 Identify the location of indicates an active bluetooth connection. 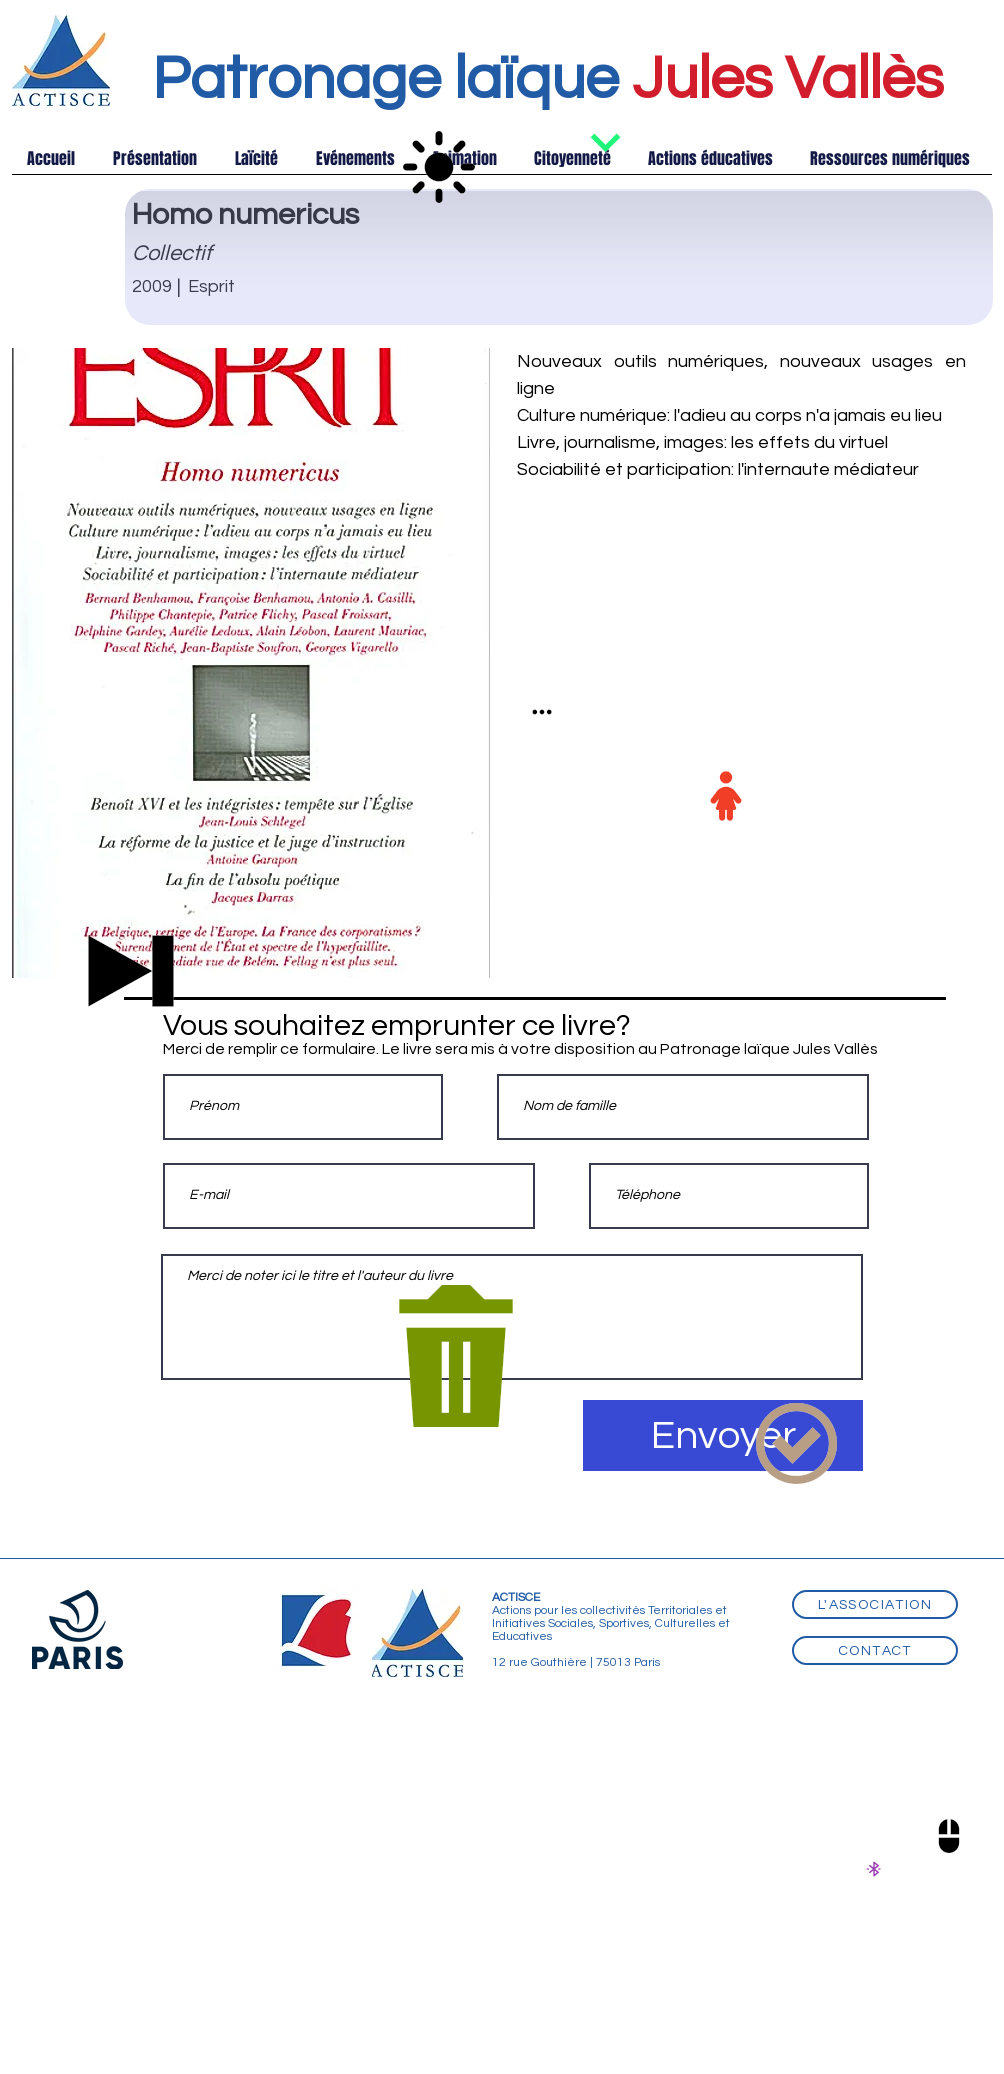
(874, 1869).